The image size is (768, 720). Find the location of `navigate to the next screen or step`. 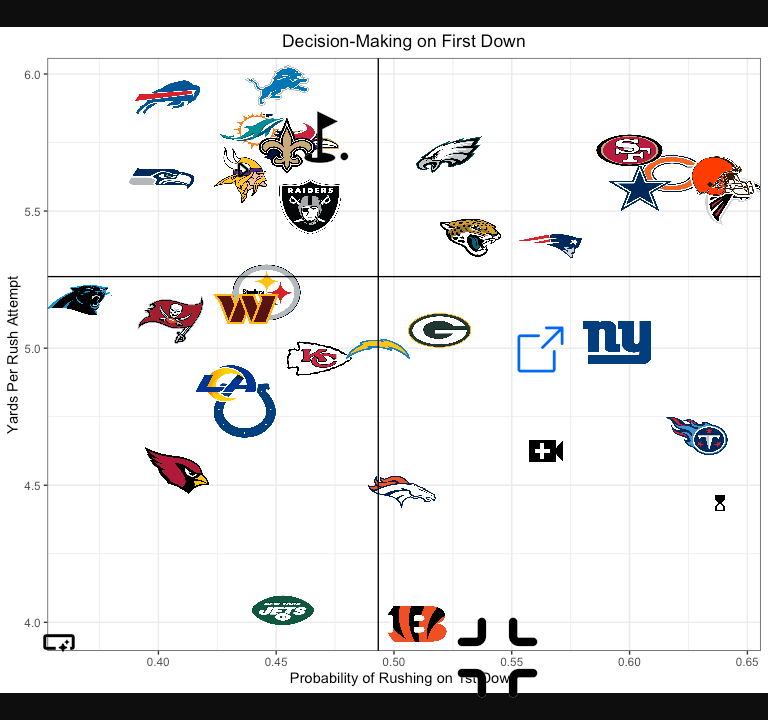

navigate to the next screen or step is located at coordinates (242, 170).